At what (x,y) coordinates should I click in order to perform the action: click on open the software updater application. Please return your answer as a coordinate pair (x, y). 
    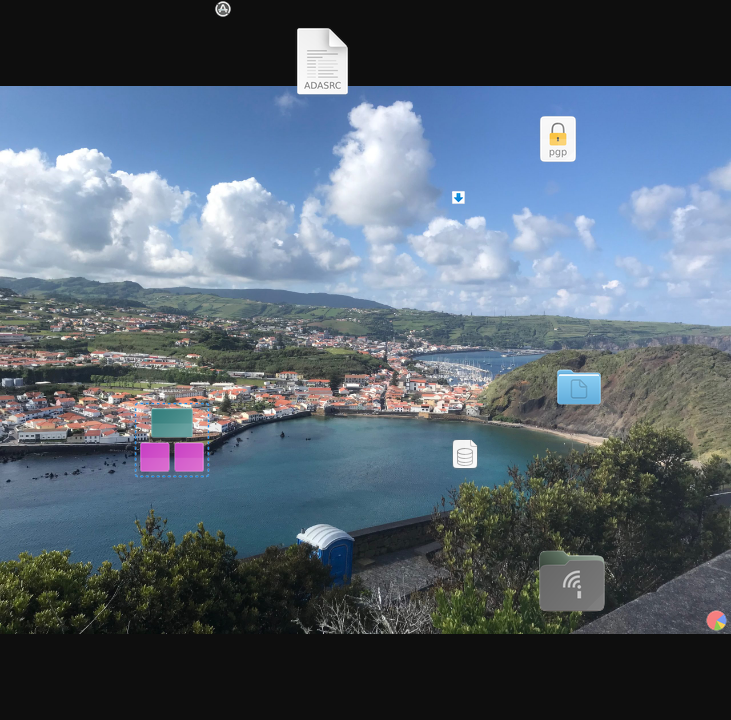
    Looking at the image, I should click on (223, 9).